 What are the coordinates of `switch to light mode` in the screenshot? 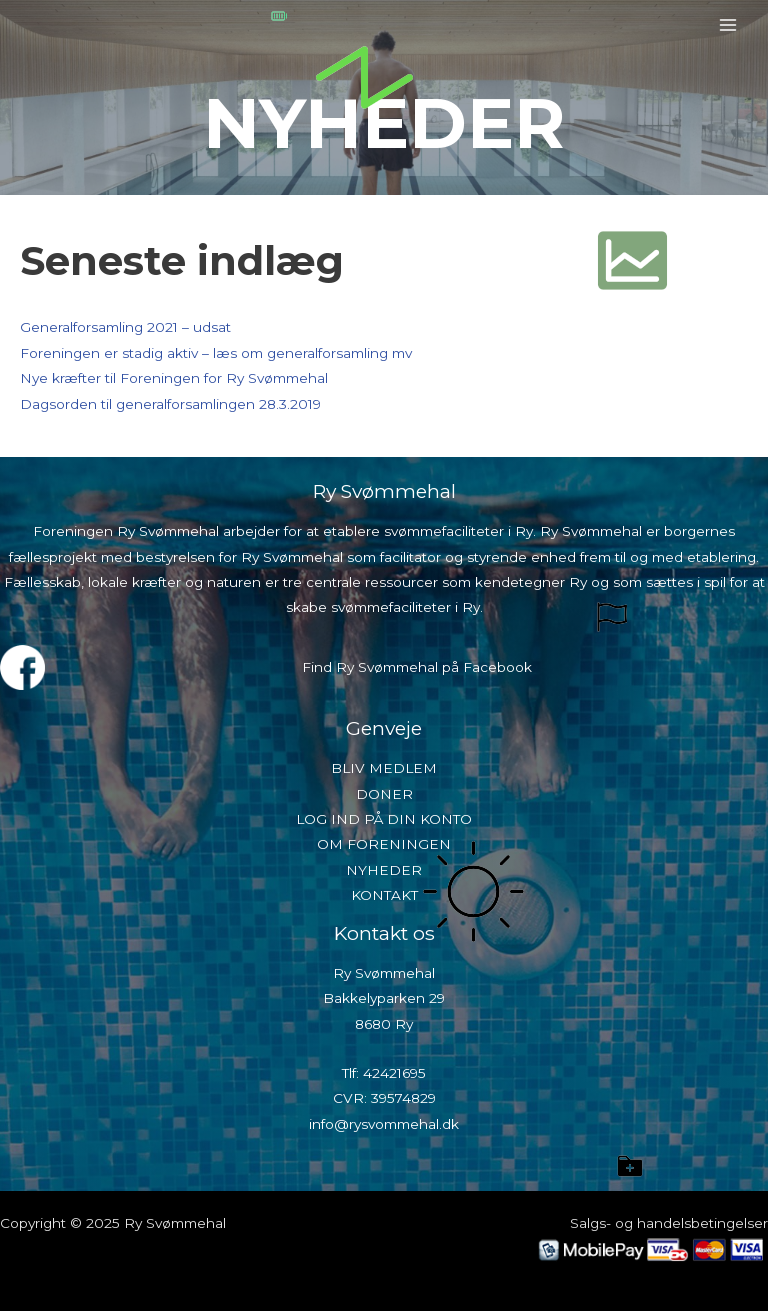 It's located at (473, 891).